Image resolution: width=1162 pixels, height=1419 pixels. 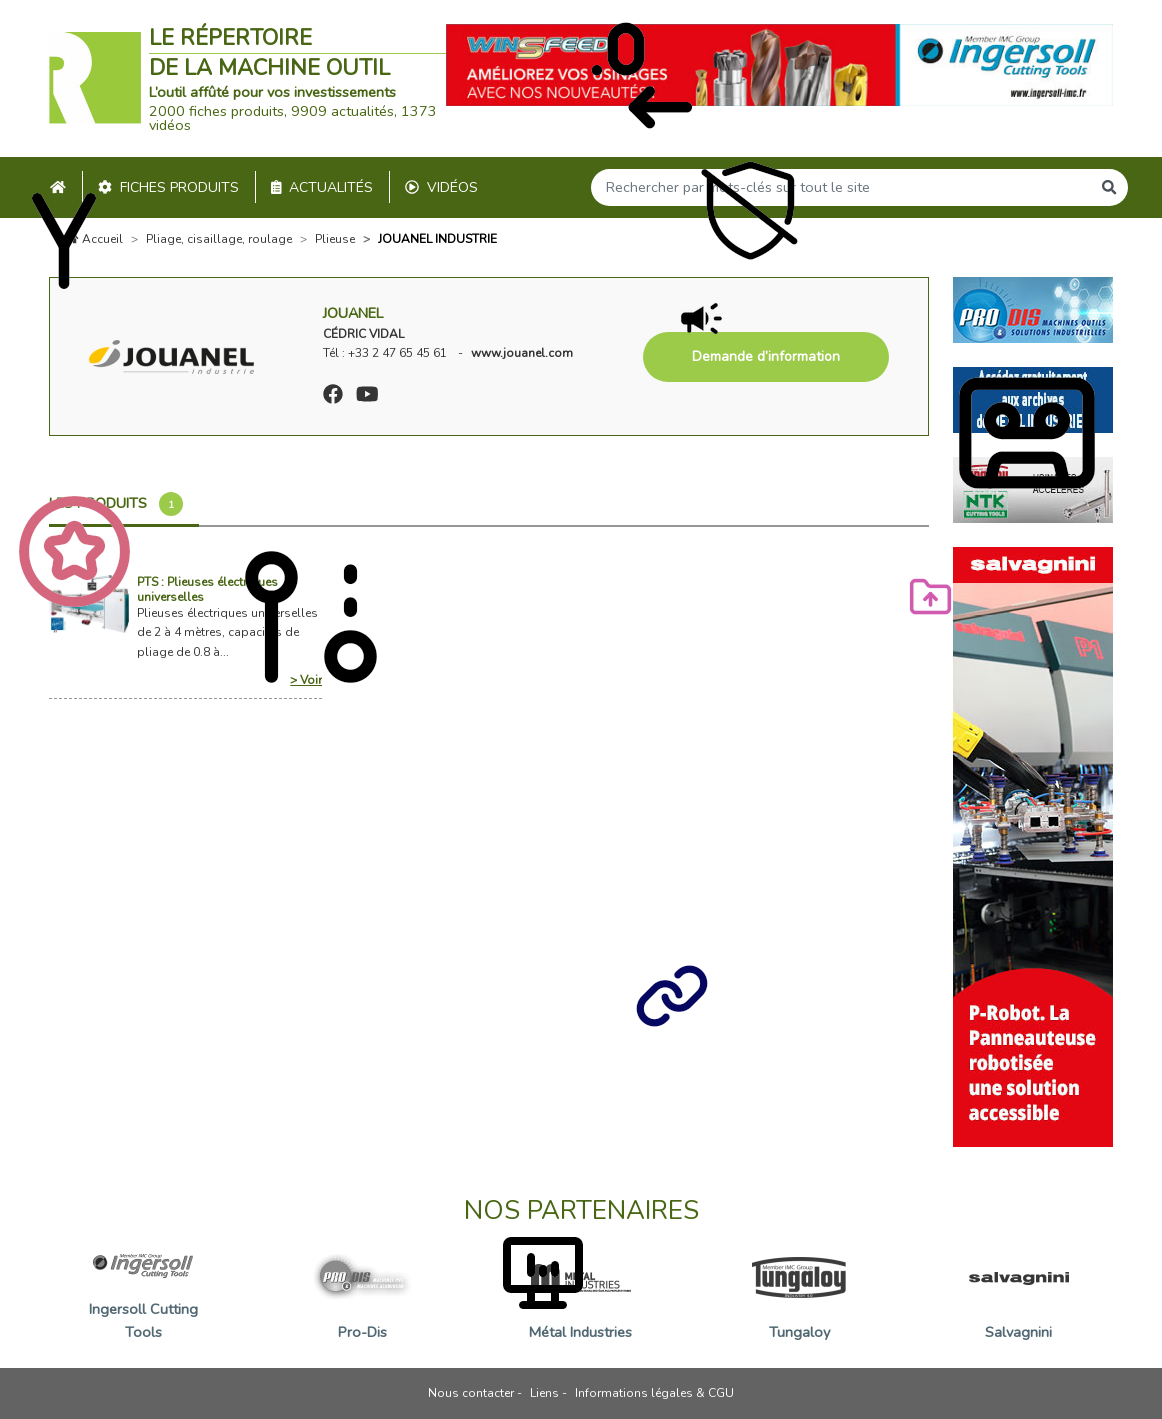 I want to click on view announcements or notifications, so click(x=701, y=318).